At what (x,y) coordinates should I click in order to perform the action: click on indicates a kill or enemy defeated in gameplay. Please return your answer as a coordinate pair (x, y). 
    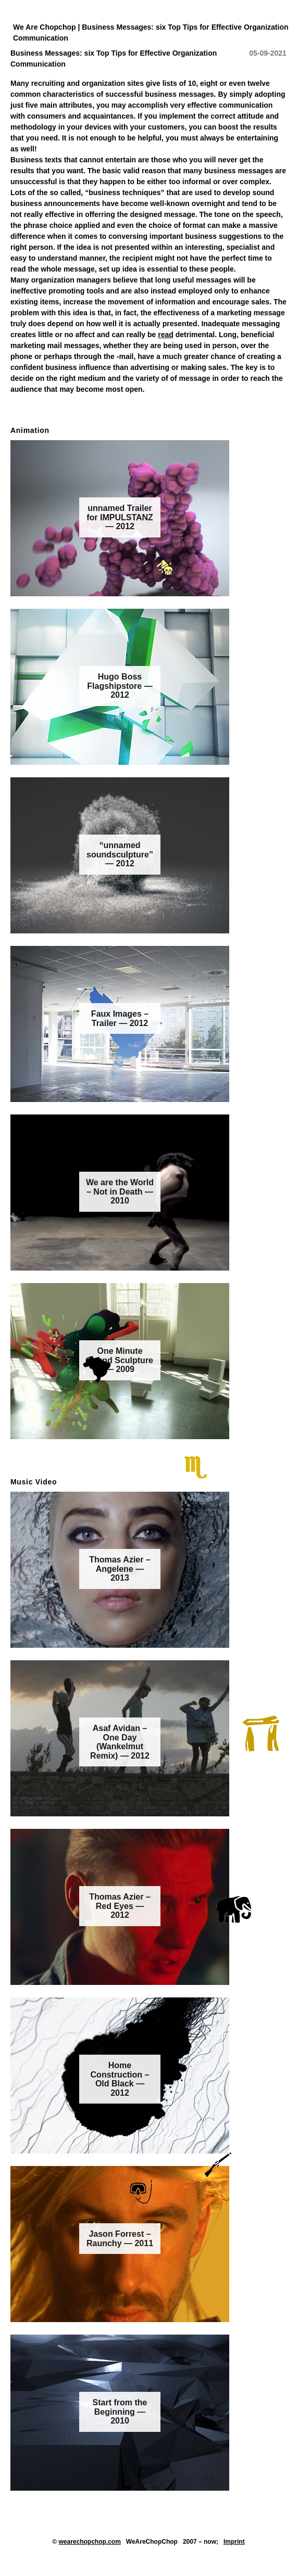
    Looking at the image, I should click on (165, 567).